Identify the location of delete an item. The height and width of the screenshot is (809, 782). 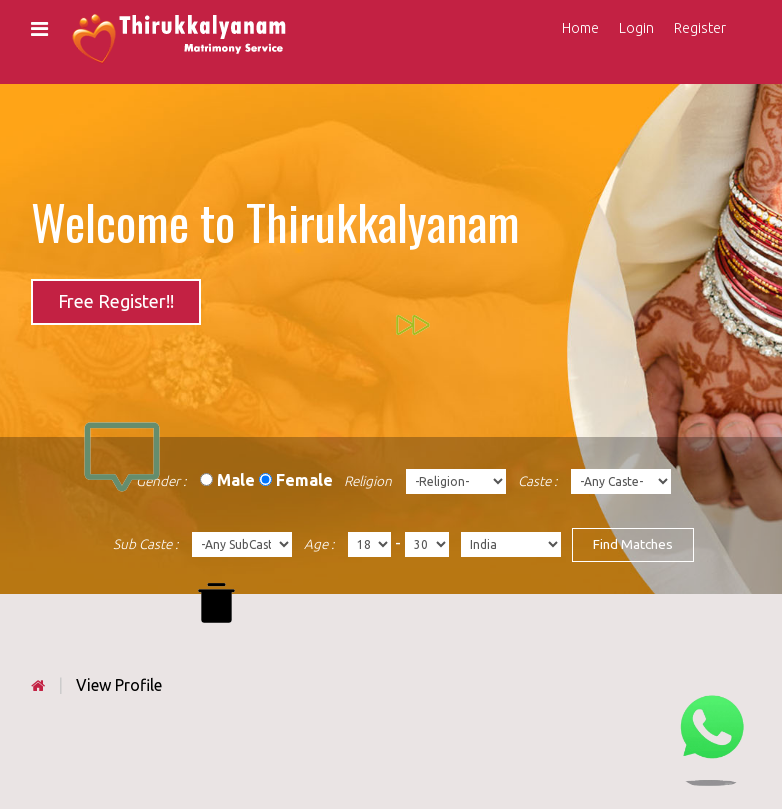
(216, 604).